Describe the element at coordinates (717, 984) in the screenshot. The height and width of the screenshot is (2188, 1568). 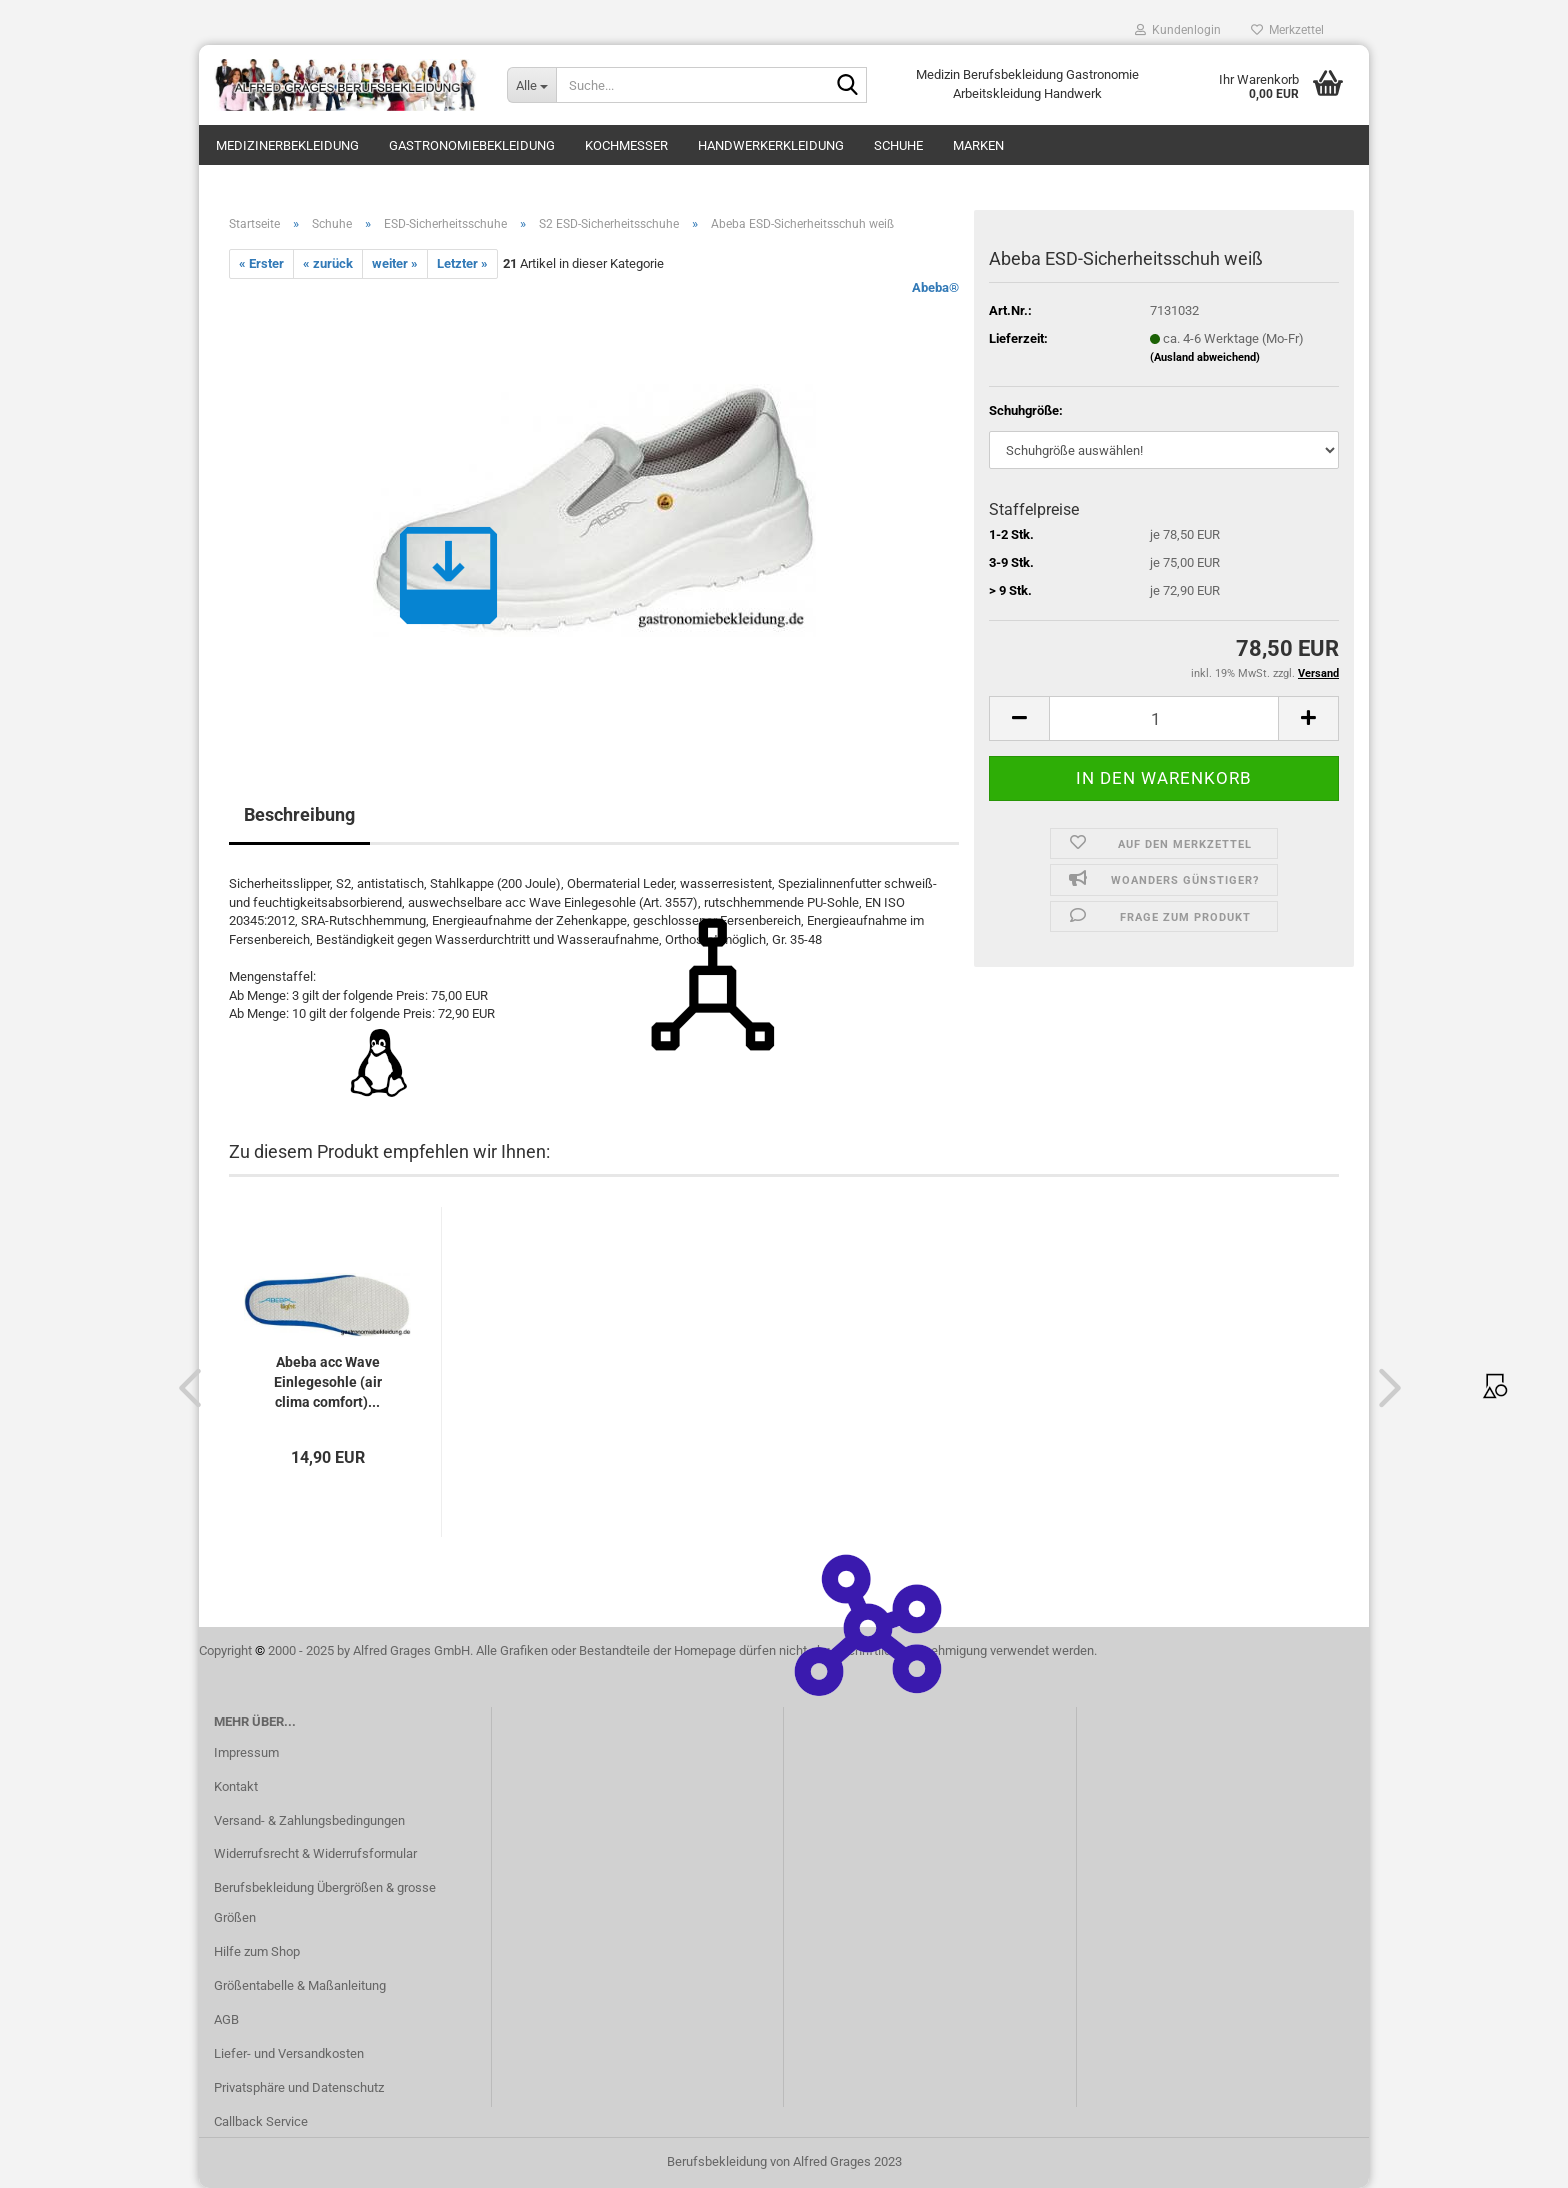
I see `view type hierarchy in code editor` at that location.